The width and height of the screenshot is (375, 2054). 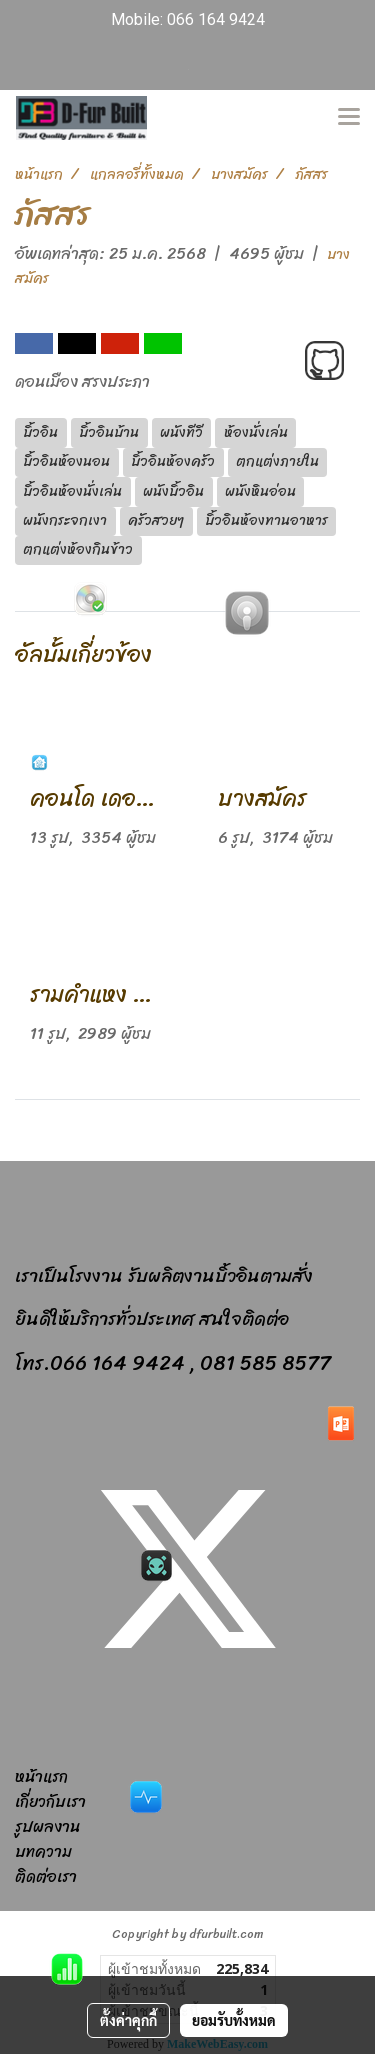 What do you see at coordinates (90, 598) in the screenshot?
I see `optical drive verified and ready` at bounding box center [90, 598].